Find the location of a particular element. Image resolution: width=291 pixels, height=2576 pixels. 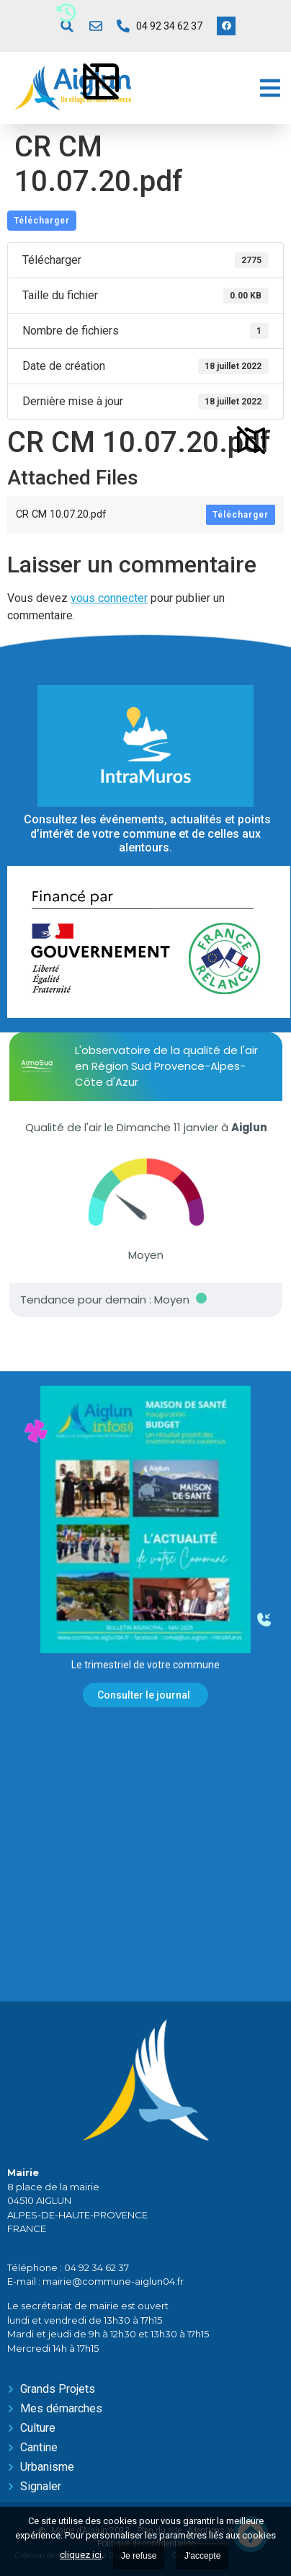

map view is currently disabled is located at coordinates (251, 440).